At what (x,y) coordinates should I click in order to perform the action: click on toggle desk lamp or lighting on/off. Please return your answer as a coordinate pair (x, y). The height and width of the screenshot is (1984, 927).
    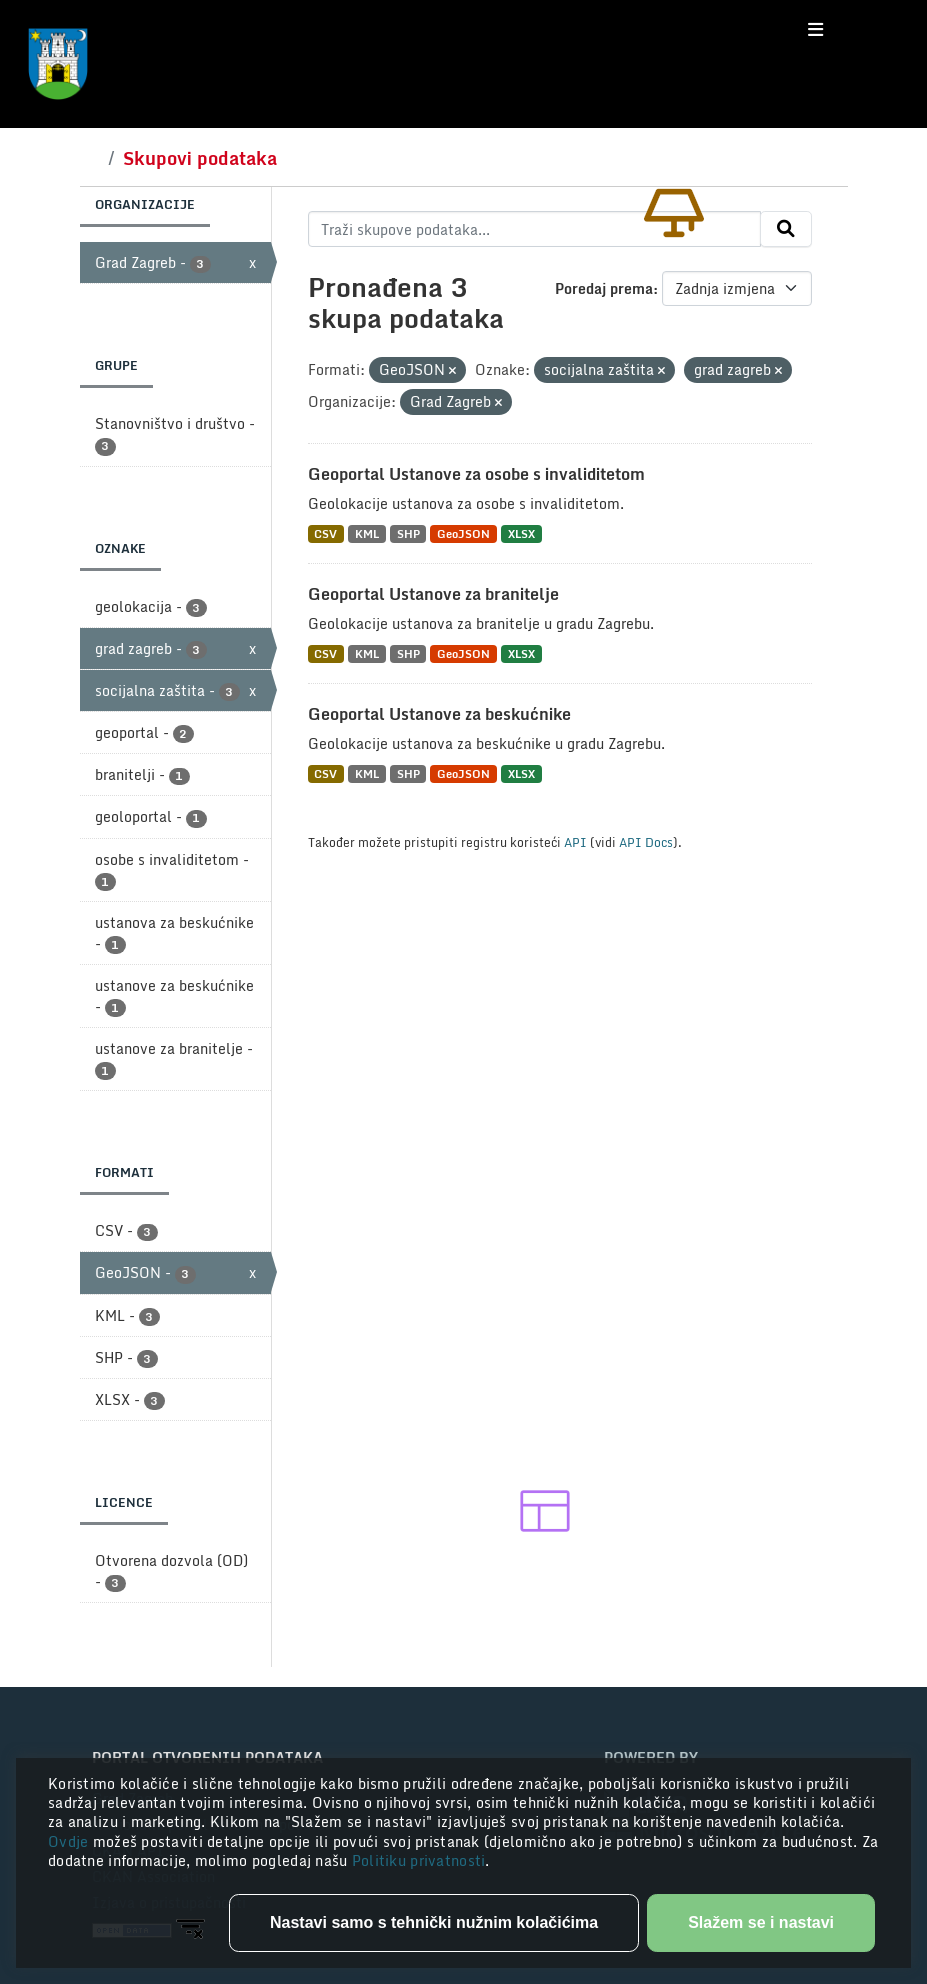
    Looking at the image, I should click on (674, 213).